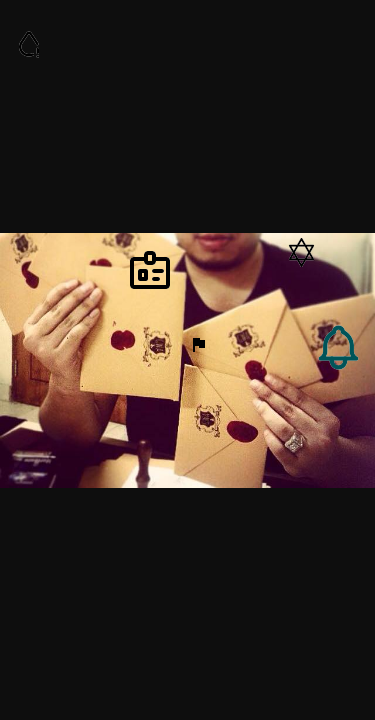  What do you see at coordinates (198, 344) in the screenshot?
I see `flag or mark an item for follow-up` at bounding box center [198, 344].